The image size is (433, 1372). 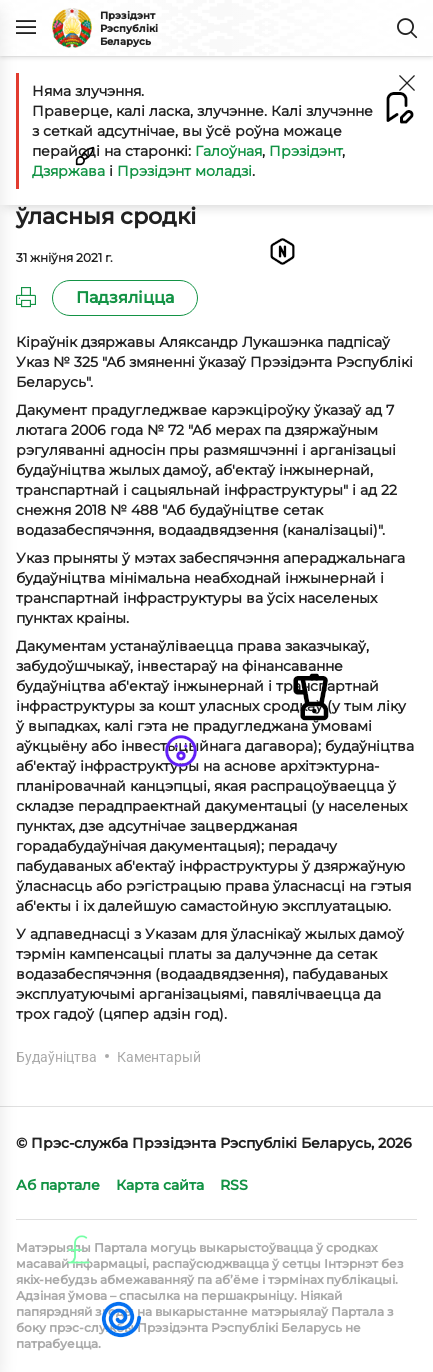 What do you see at coordinates (181, 751) in the screenshot?
I see `react with surprise to a message or post` at bounding box center [181, 751].